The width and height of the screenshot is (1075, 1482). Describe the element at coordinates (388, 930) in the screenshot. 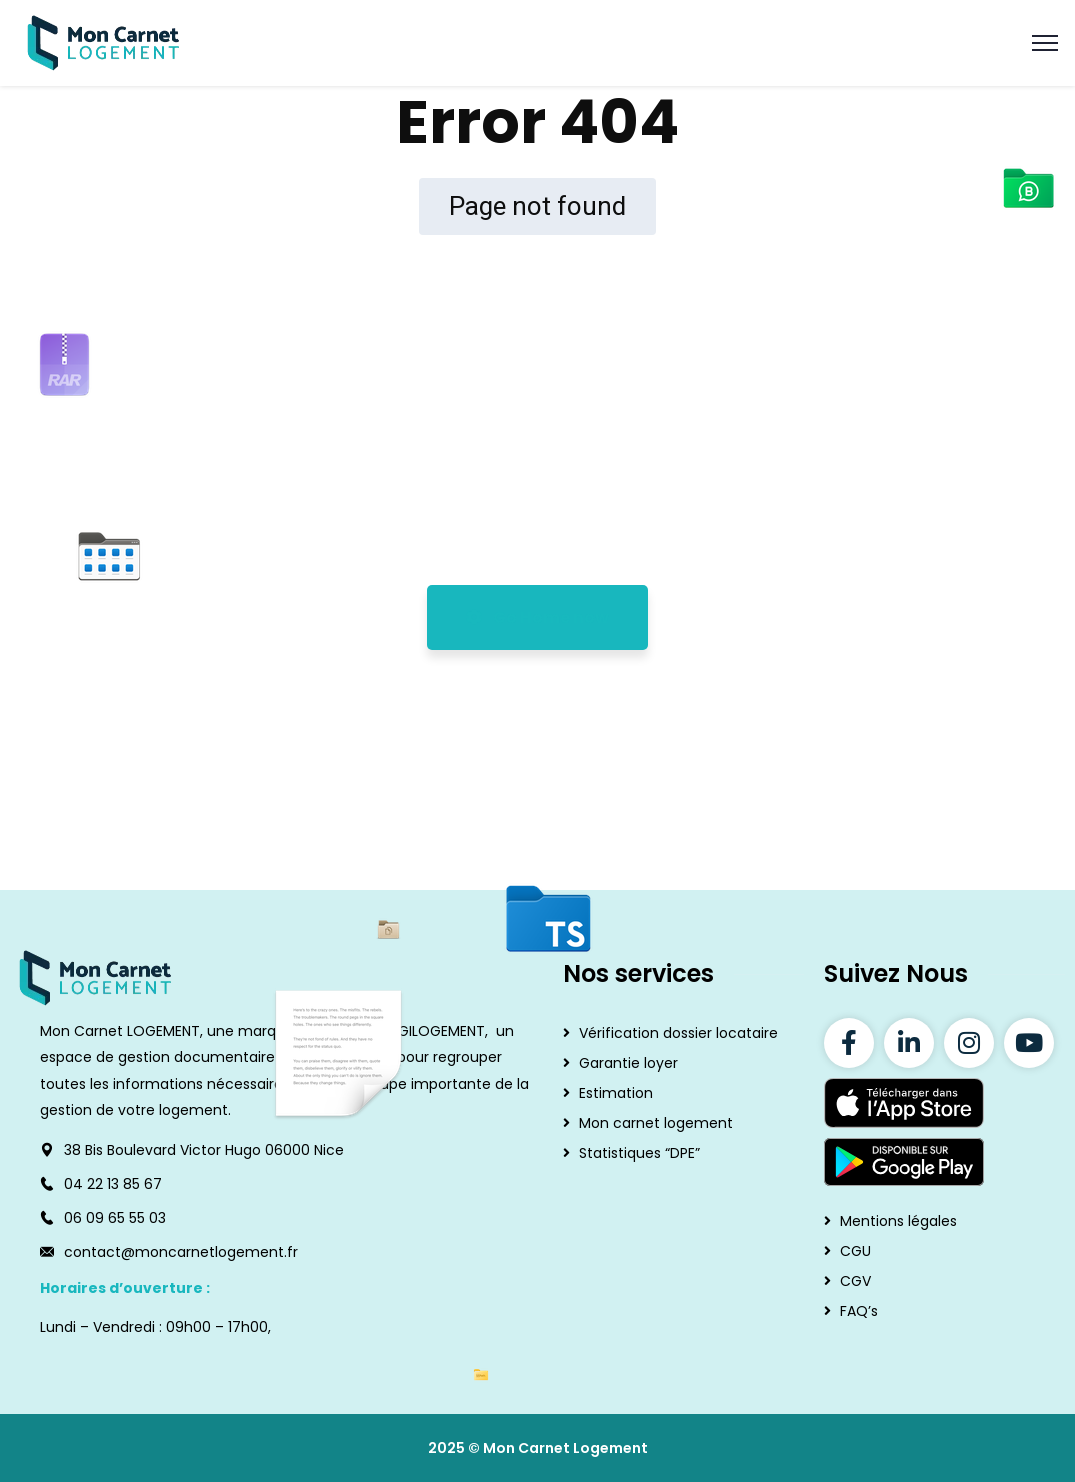

I see `open your documents folder` at that location.